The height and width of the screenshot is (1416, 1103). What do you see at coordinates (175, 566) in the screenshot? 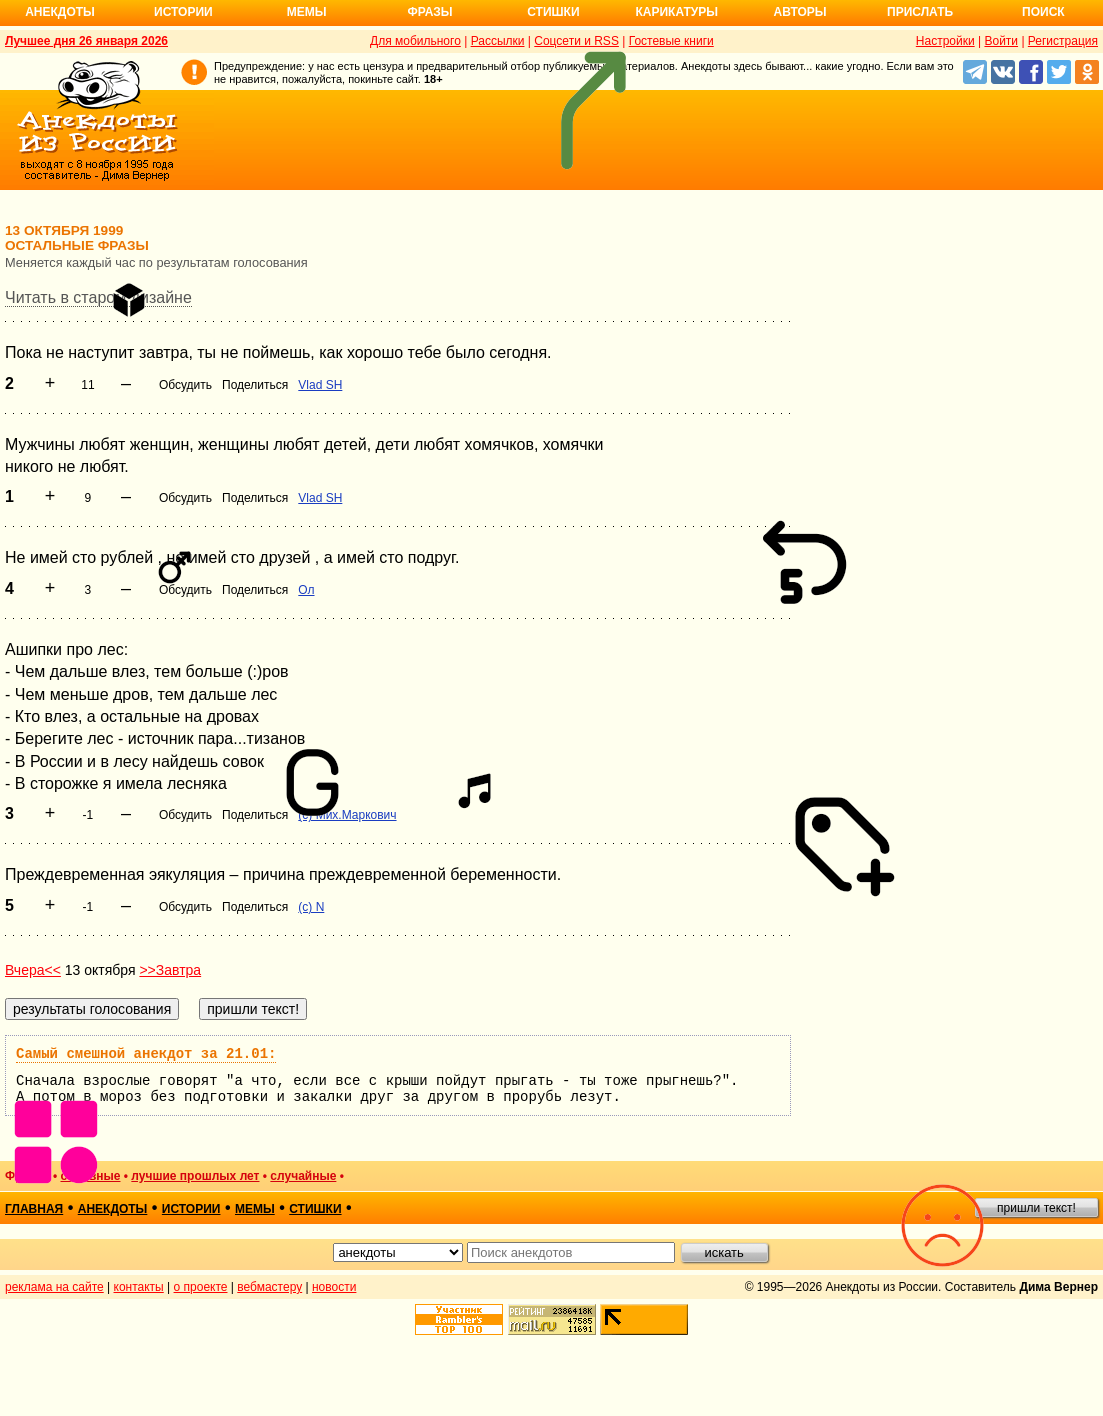
I see `indicates androgynous or non-binary gender identity` at bounding box center [175, 566].